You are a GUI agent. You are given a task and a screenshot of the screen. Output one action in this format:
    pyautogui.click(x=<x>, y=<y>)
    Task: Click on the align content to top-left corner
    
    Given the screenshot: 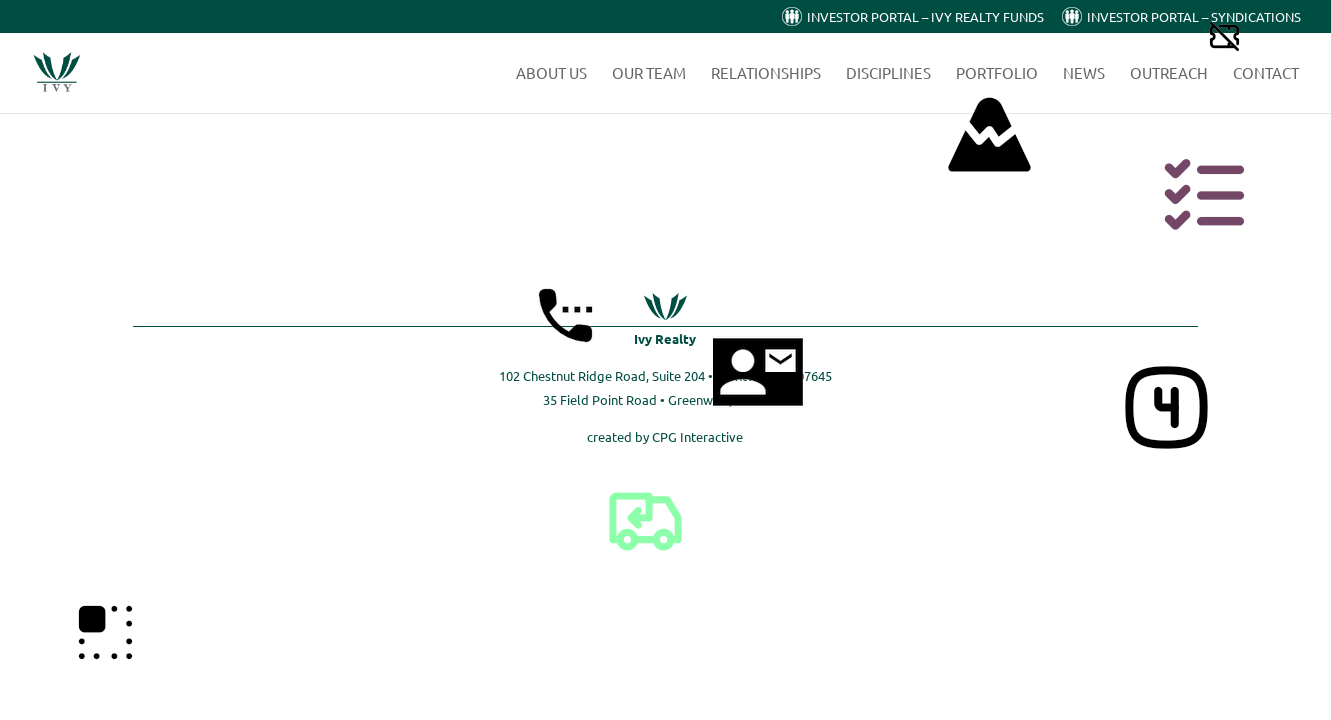 What is the action you would take?
    pyautogui.click(x=105, y=632)
    